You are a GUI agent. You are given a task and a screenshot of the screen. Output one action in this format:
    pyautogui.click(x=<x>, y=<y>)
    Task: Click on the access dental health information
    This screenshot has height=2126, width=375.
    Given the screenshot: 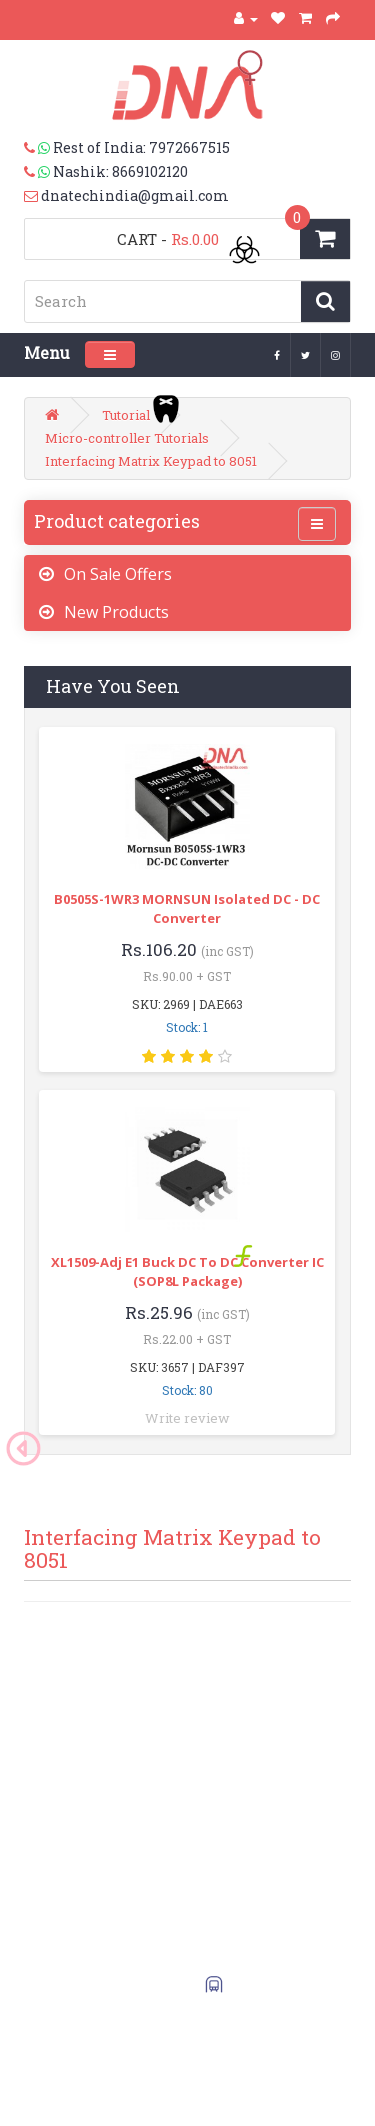 What is the action you would take?
    pyautogui.click(x=166, y=409)
    